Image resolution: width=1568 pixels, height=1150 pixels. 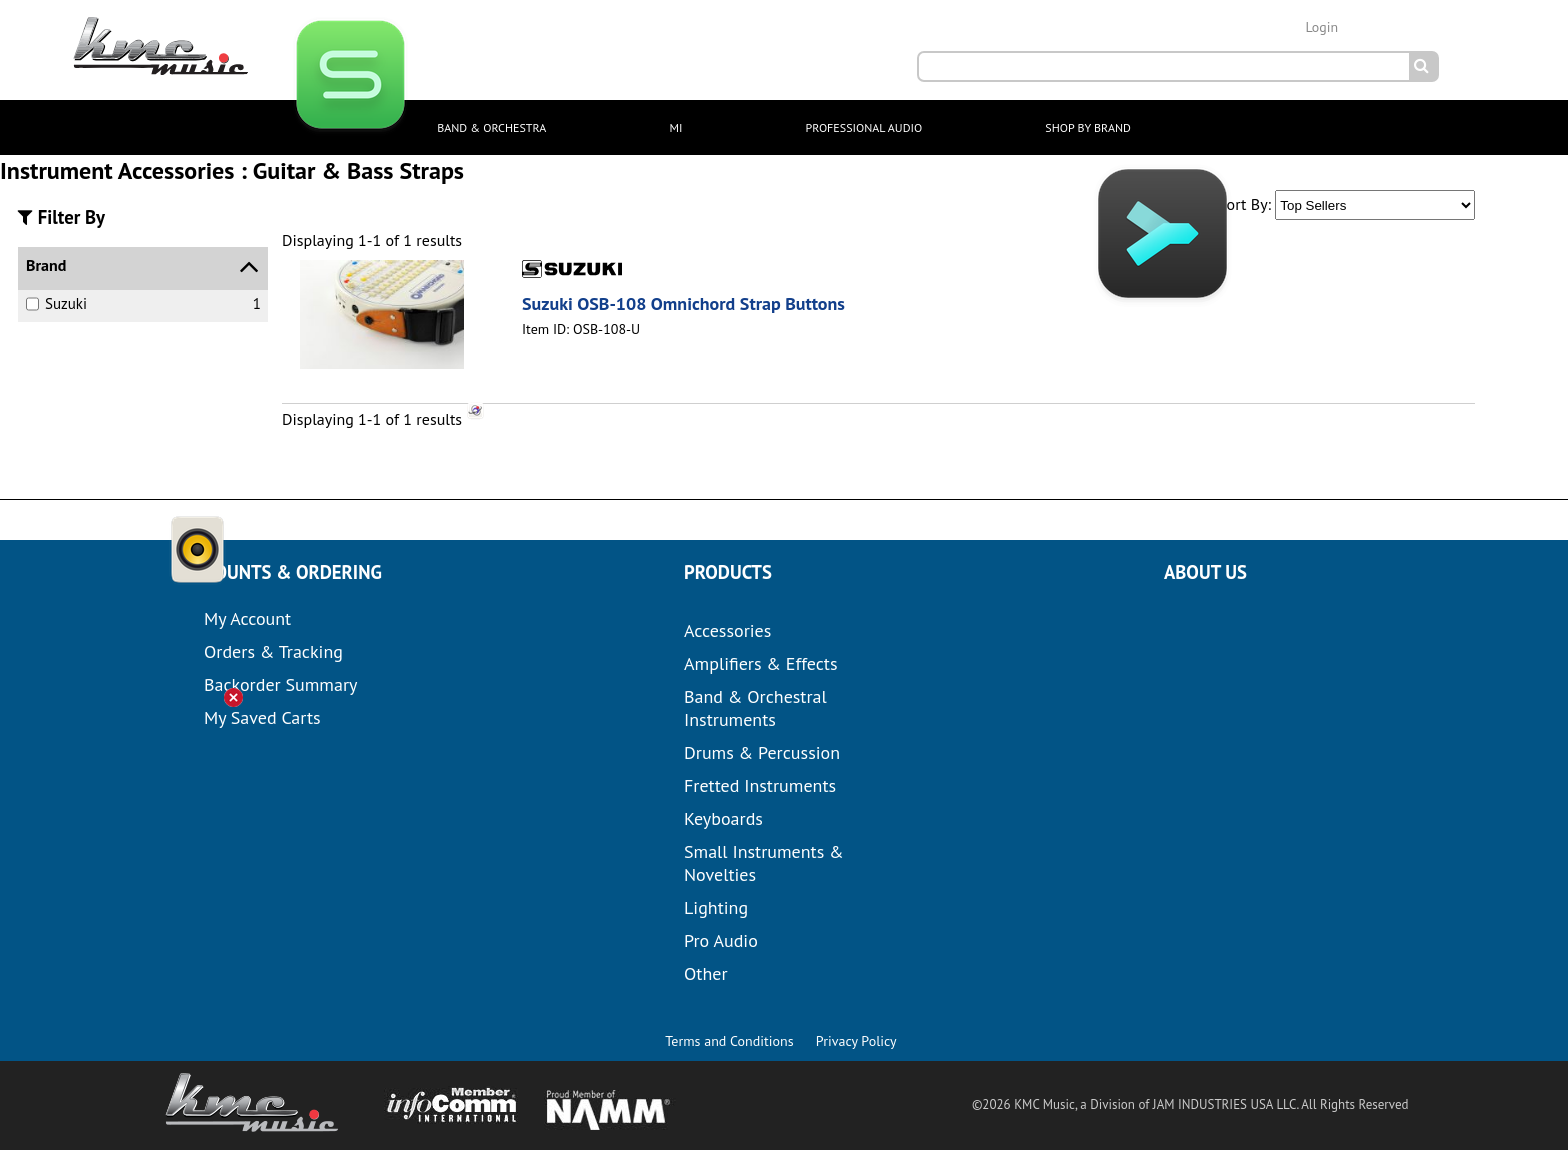 I want to click on open sublime merge git client, so click(x=1162, y=233).